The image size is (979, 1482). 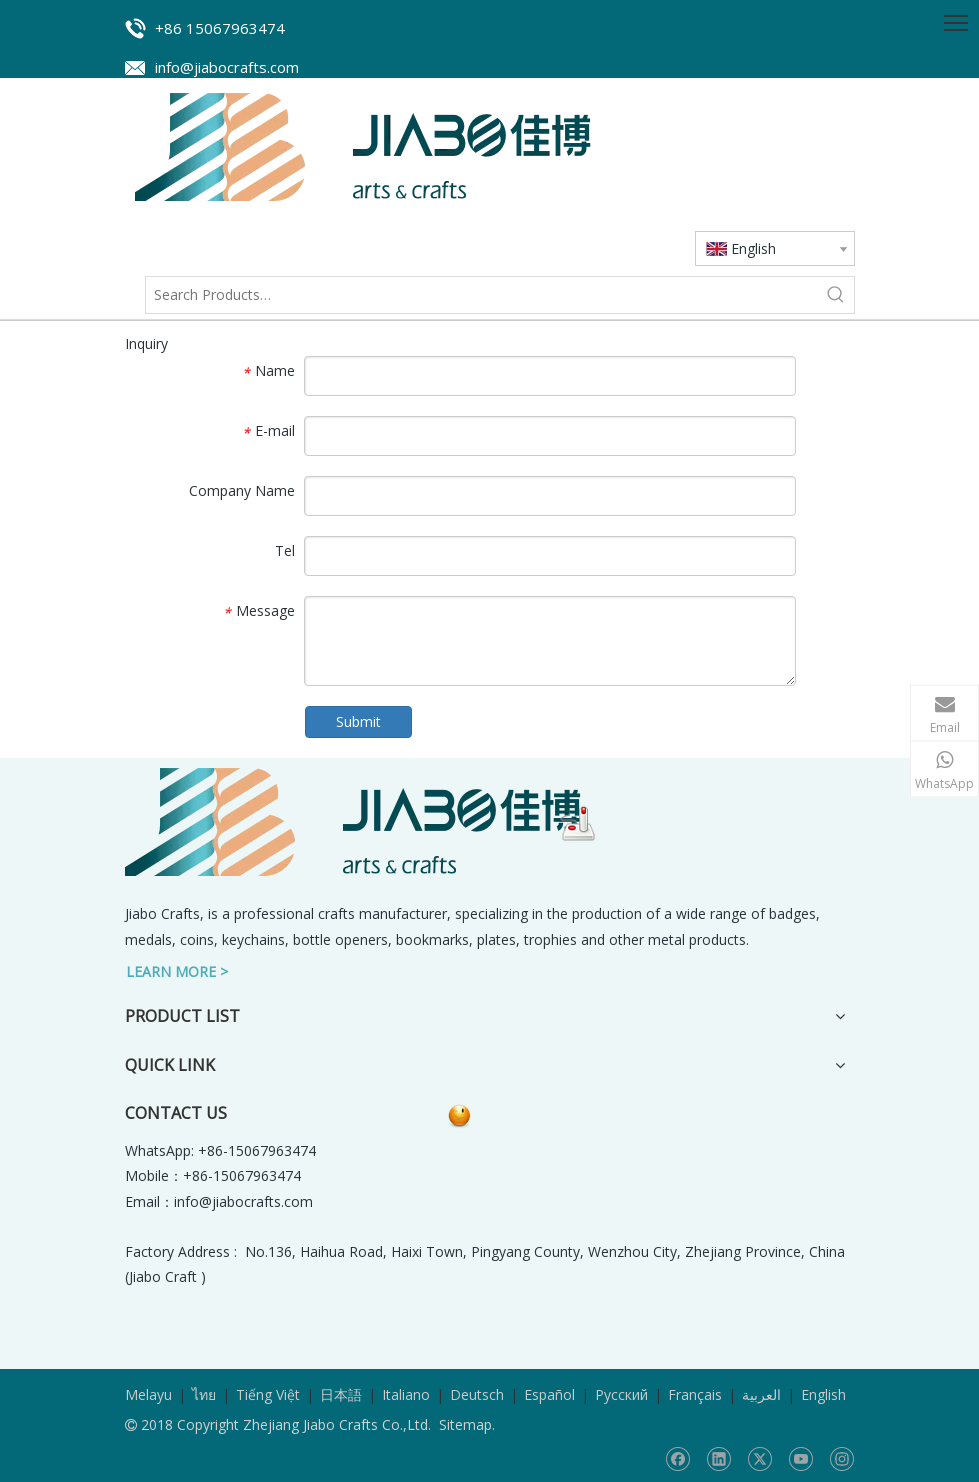 I want to click on insert a wink emoji into your message, so click(x=459, y=1116).